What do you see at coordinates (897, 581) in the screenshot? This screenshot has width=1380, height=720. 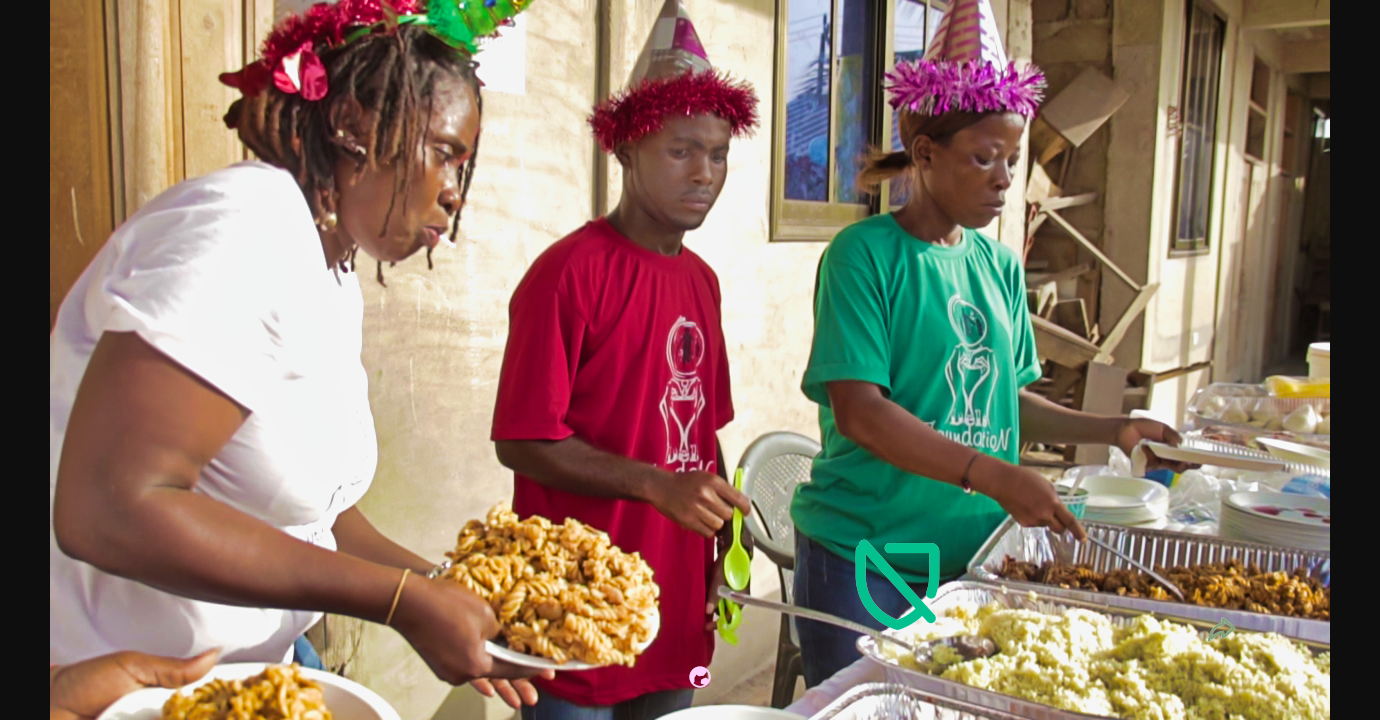 I see `security or protection is disabled` at bounding box center [897, 581].